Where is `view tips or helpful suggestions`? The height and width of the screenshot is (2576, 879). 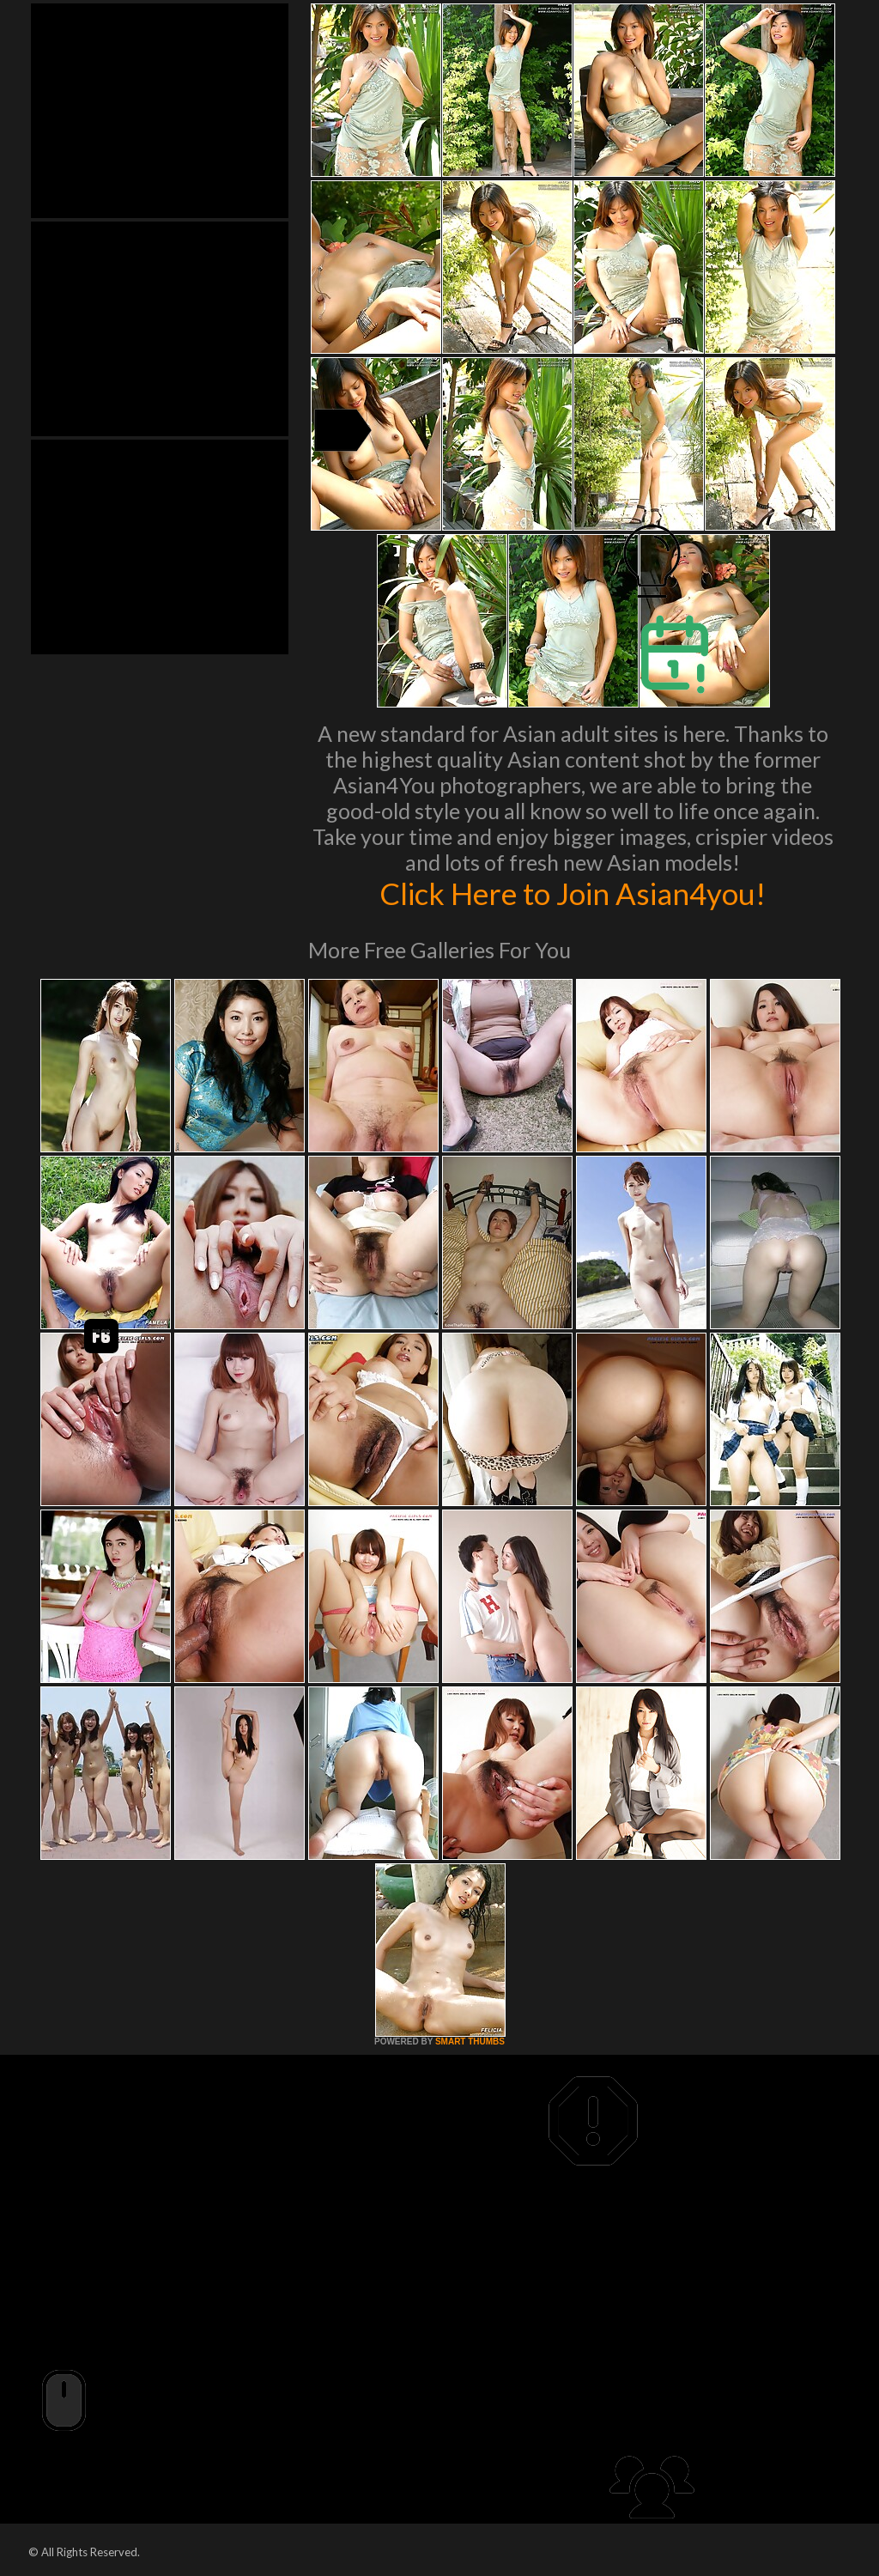 view tips or helpful suggestions is located at coordinates (652, 561).